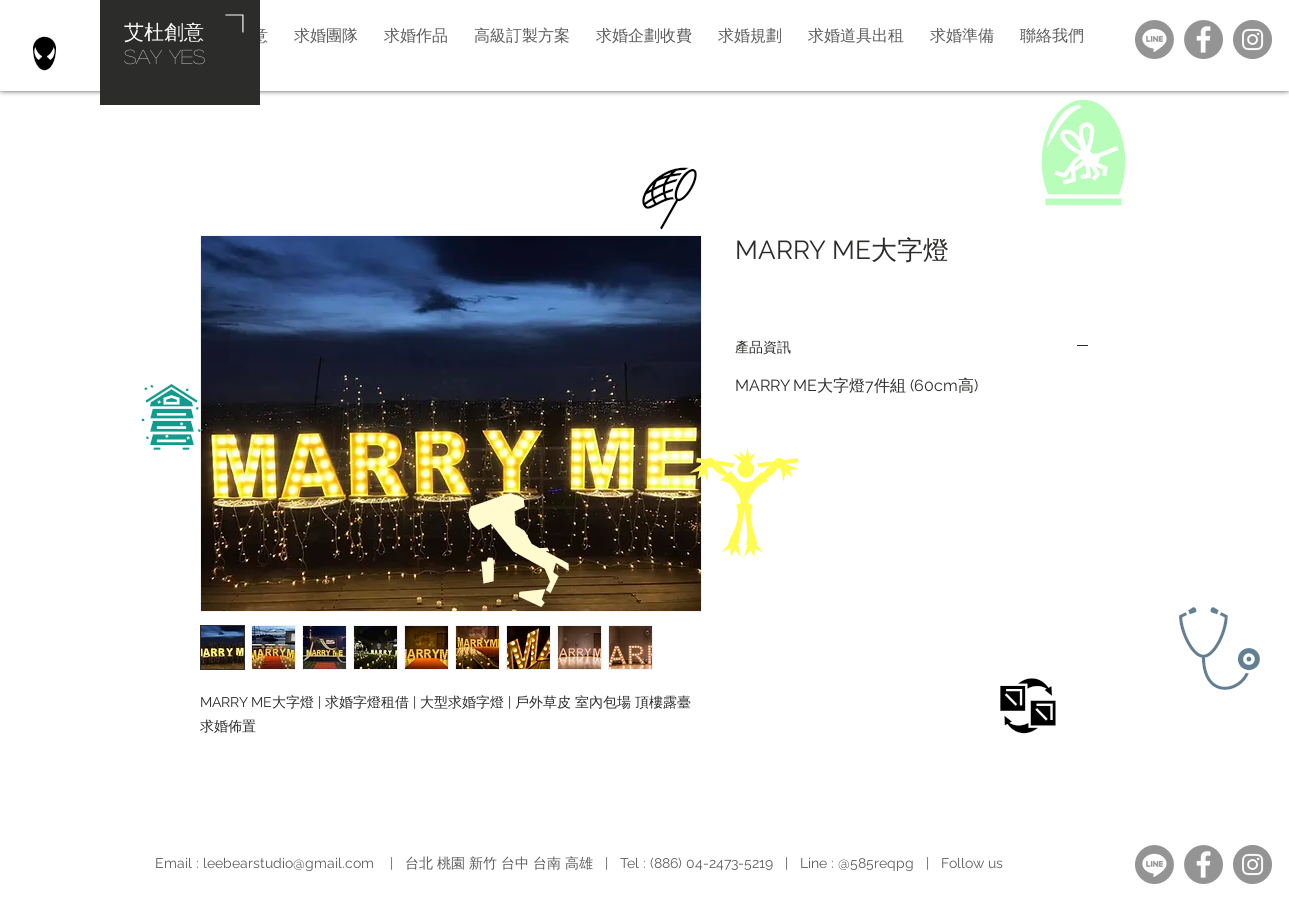 The height and width of the screenshot is (914, 1289). Describe the element at coordinates (669, 198) in the screenshot. I see `catch bugs or insects in a game` at that location.